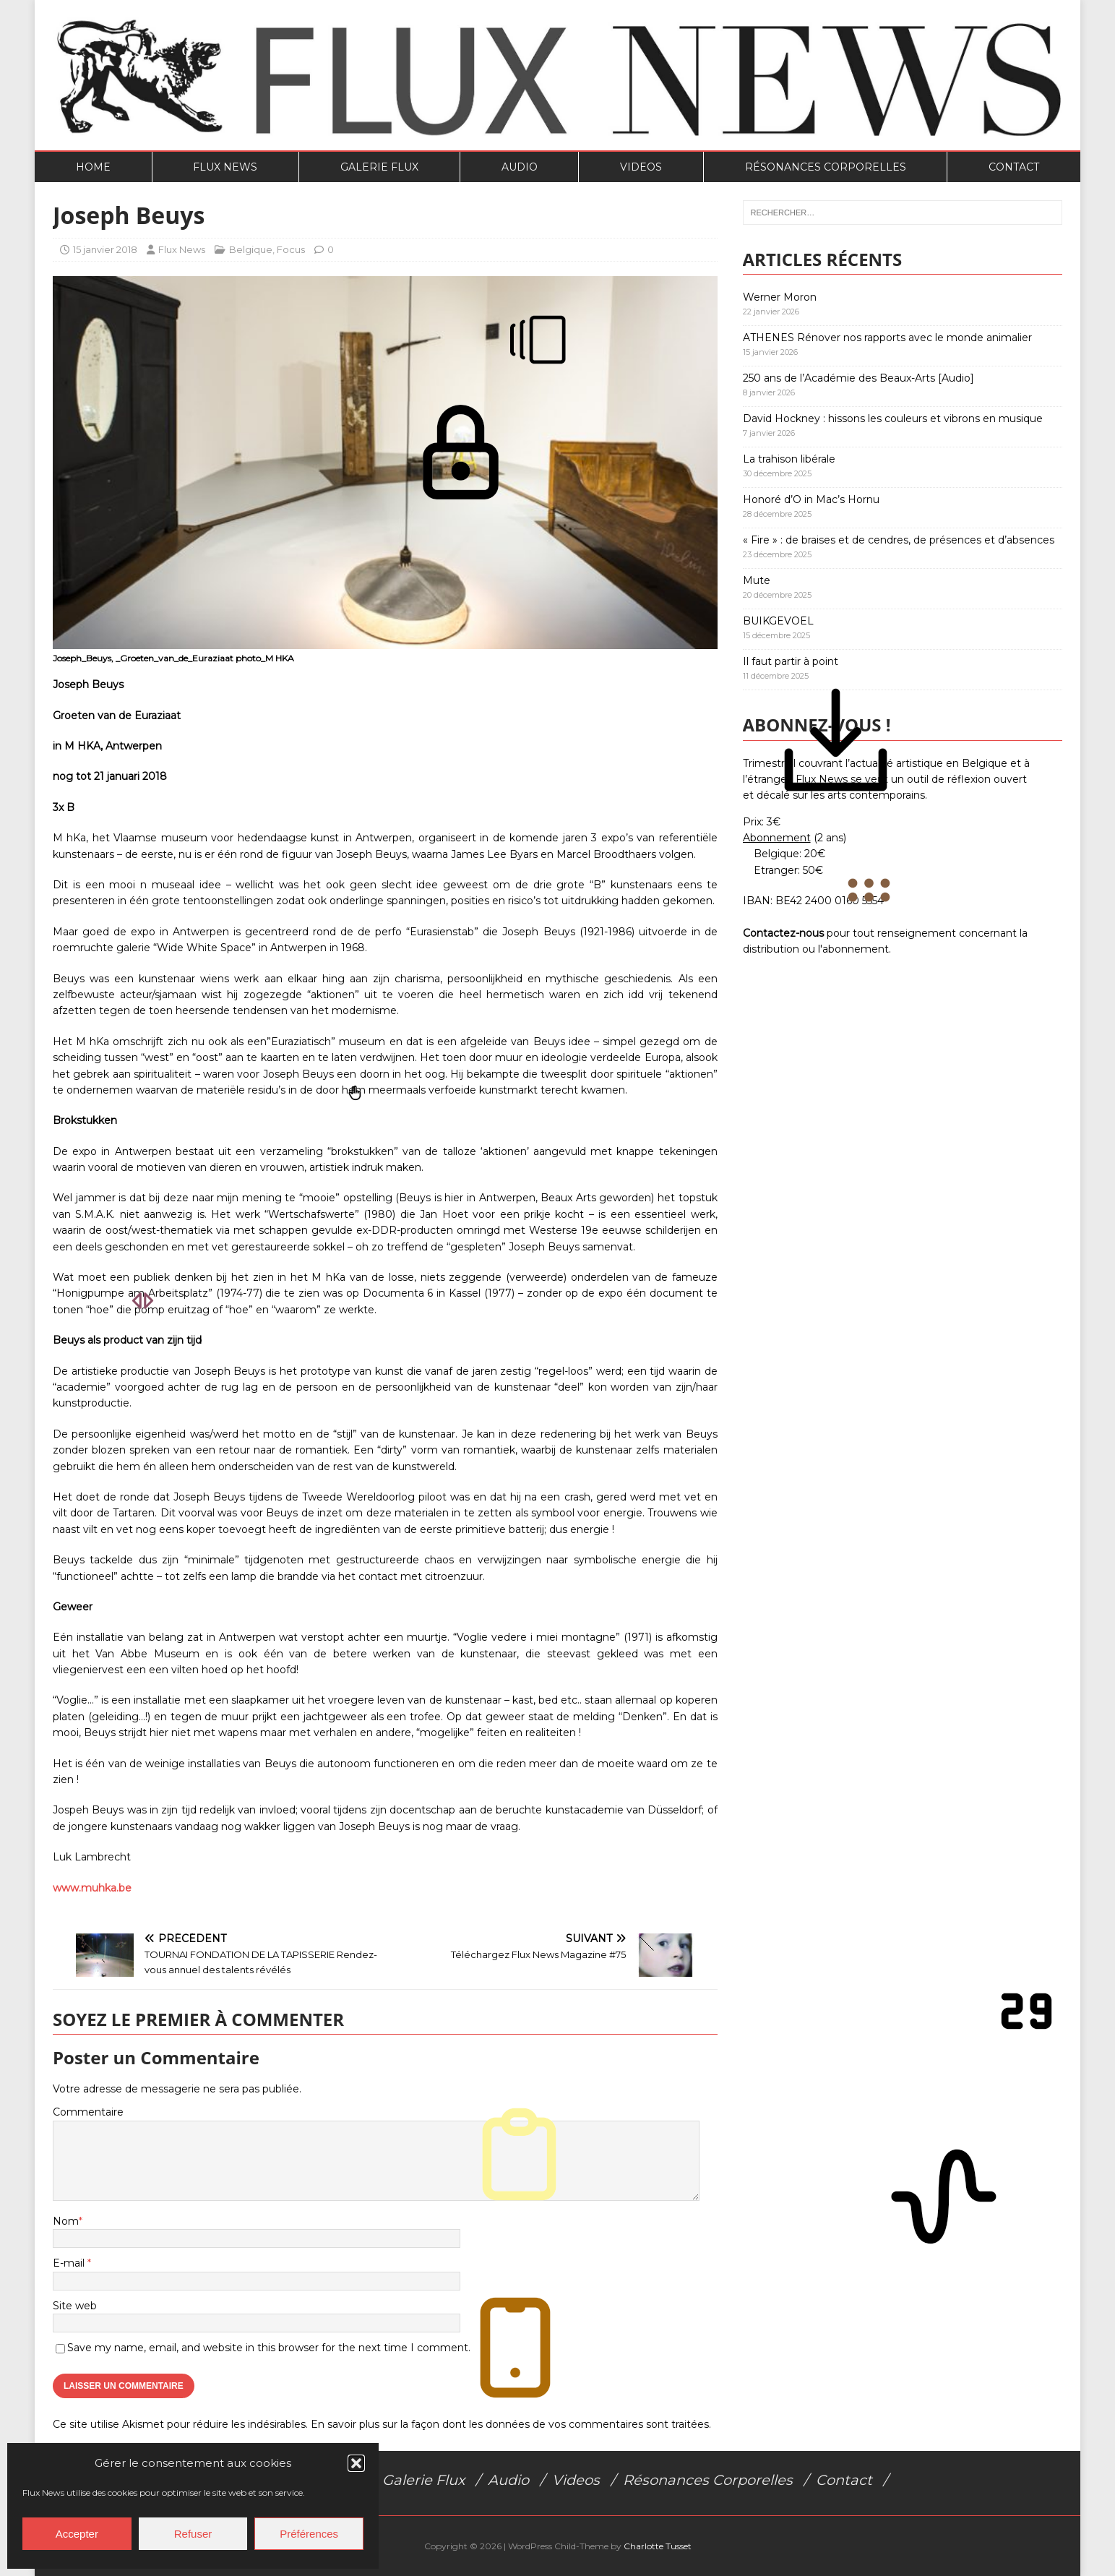 Image resolution: width=1115 pixels, height=2576 pixels. I want to click on view version history, so click(539, 340).